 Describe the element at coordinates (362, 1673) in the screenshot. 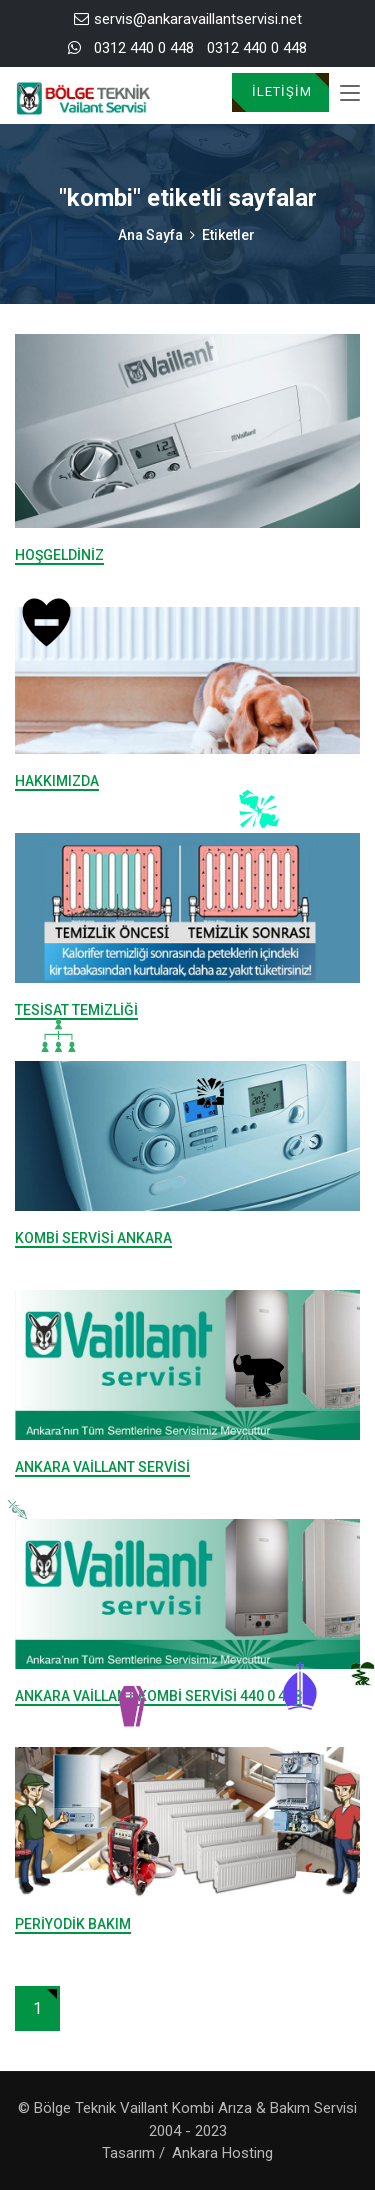

I see `view river or waterway on map` at that location.